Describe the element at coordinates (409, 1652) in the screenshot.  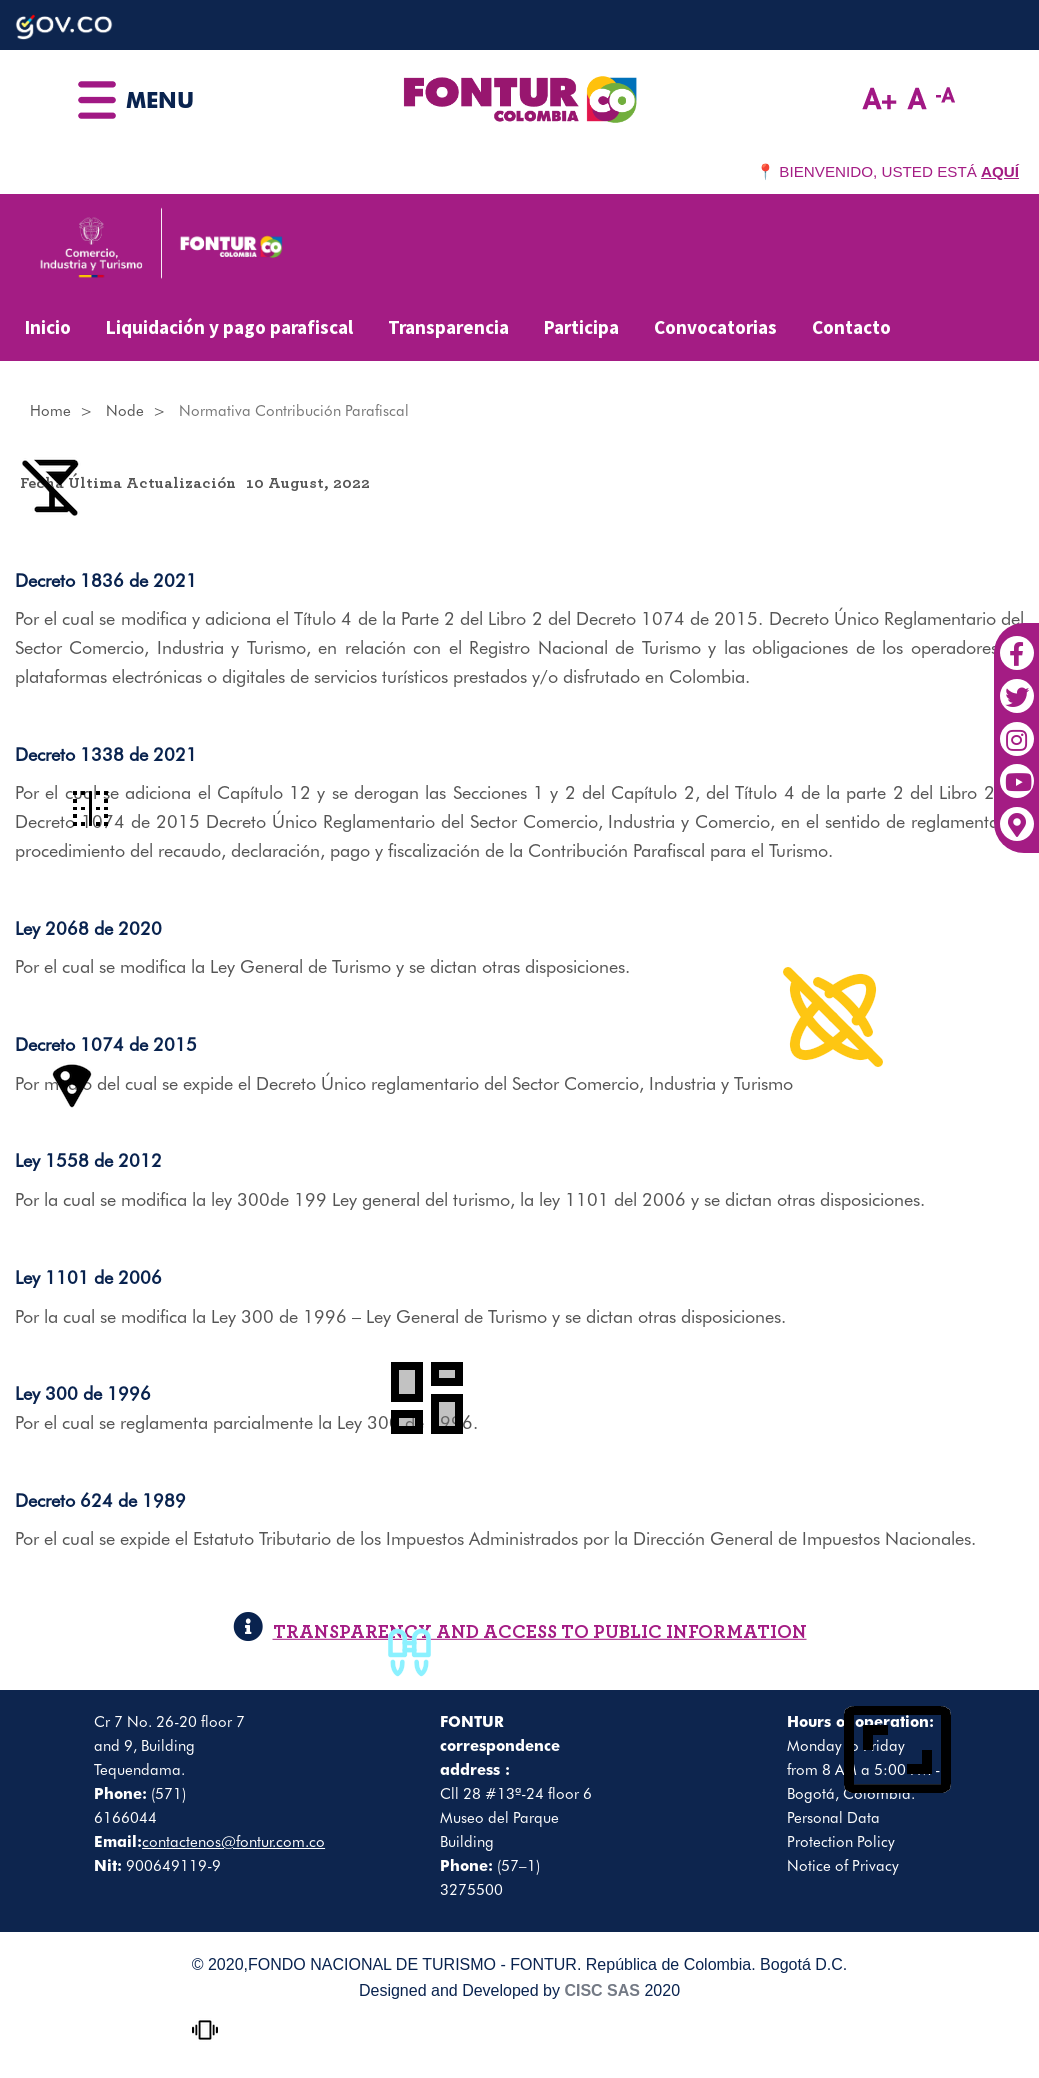
I see `access jetpack or boost feature` at that location.